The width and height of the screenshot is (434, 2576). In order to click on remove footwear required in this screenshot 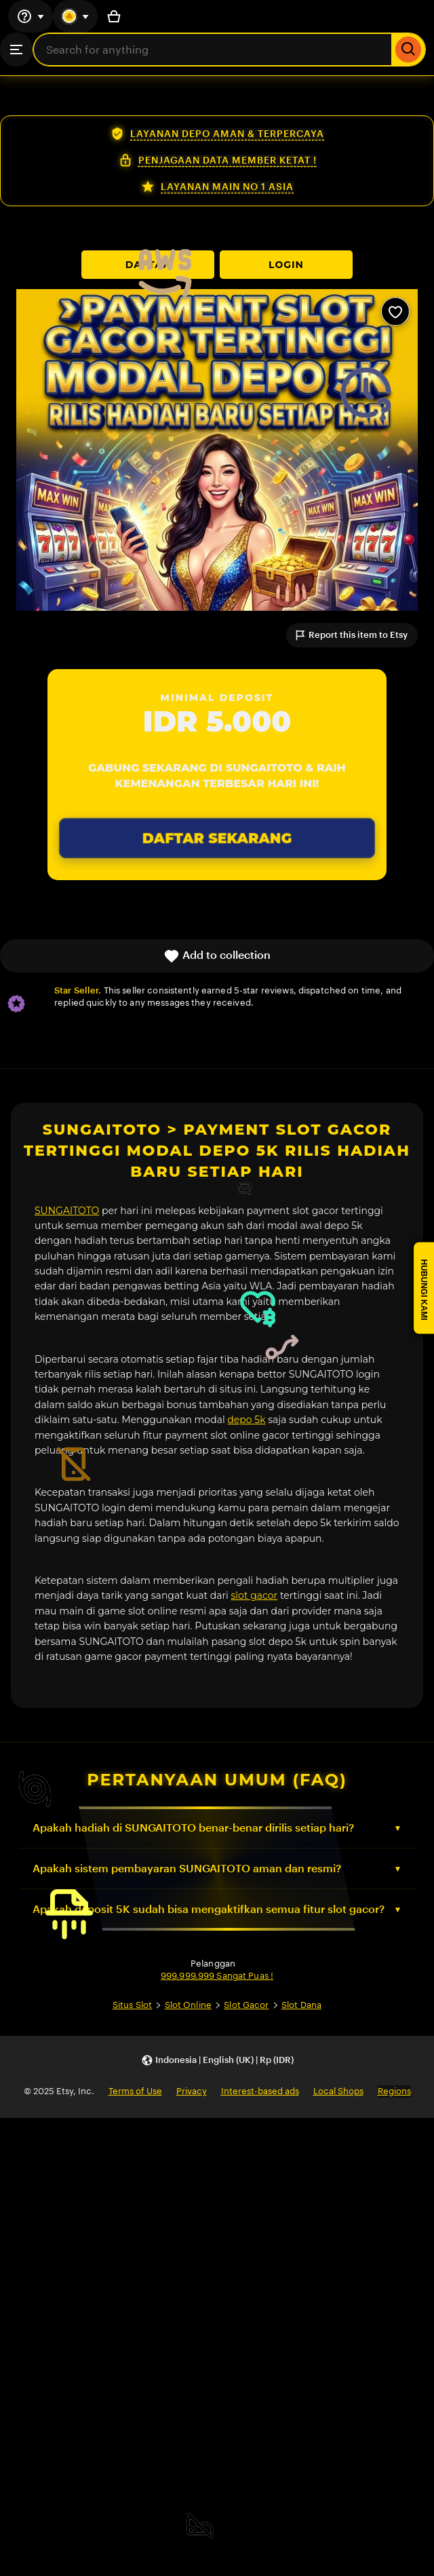, I will do `click(200, 2526)`.